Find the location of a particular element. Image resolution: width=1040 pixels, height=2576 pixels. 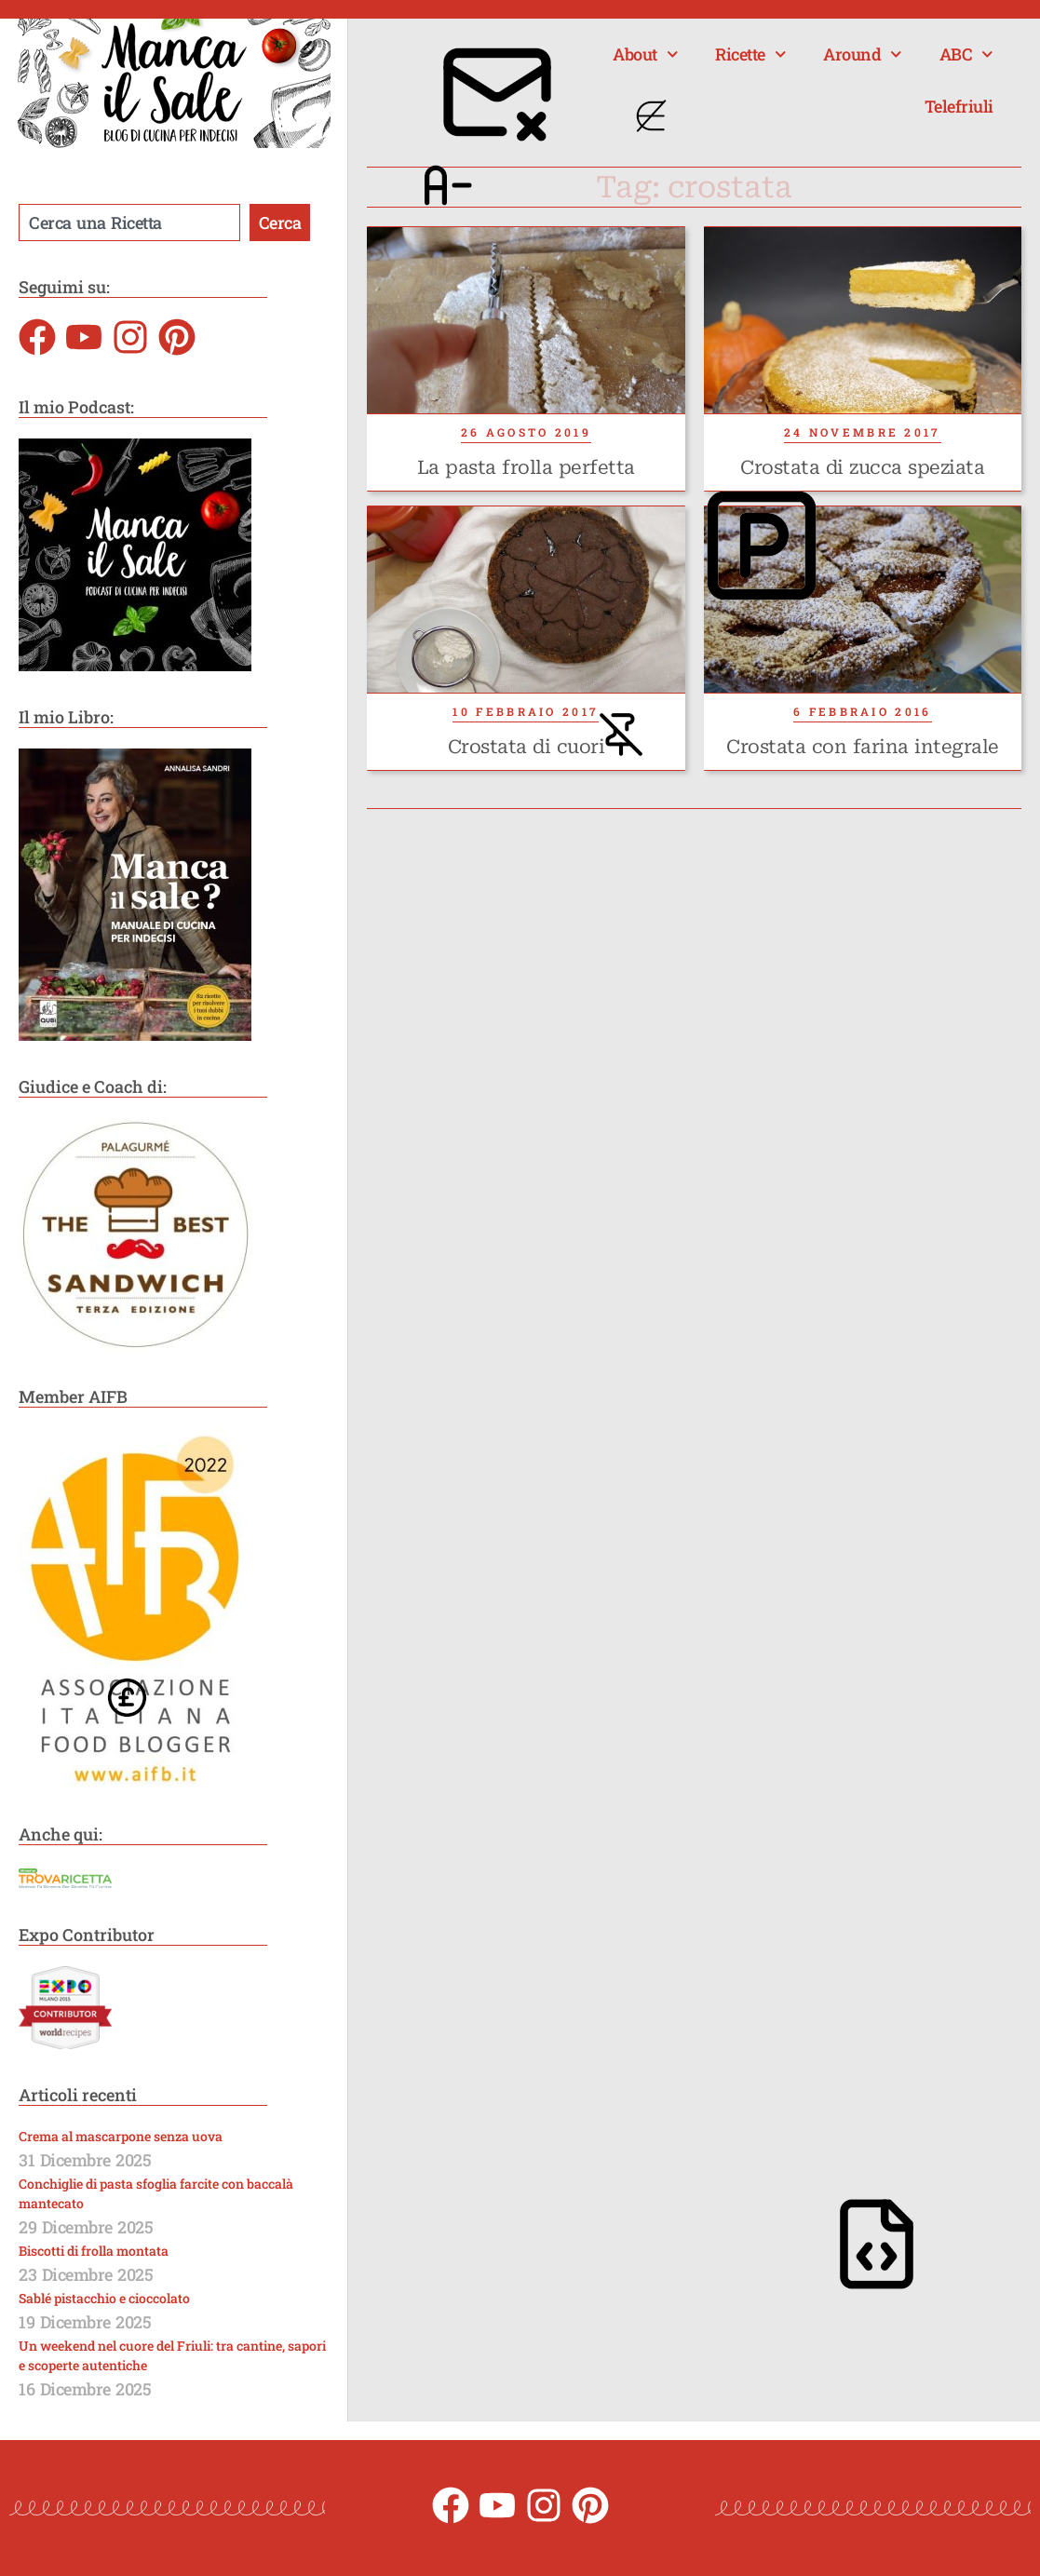

view balance in british pounds is located at coordinates (127, 1697).